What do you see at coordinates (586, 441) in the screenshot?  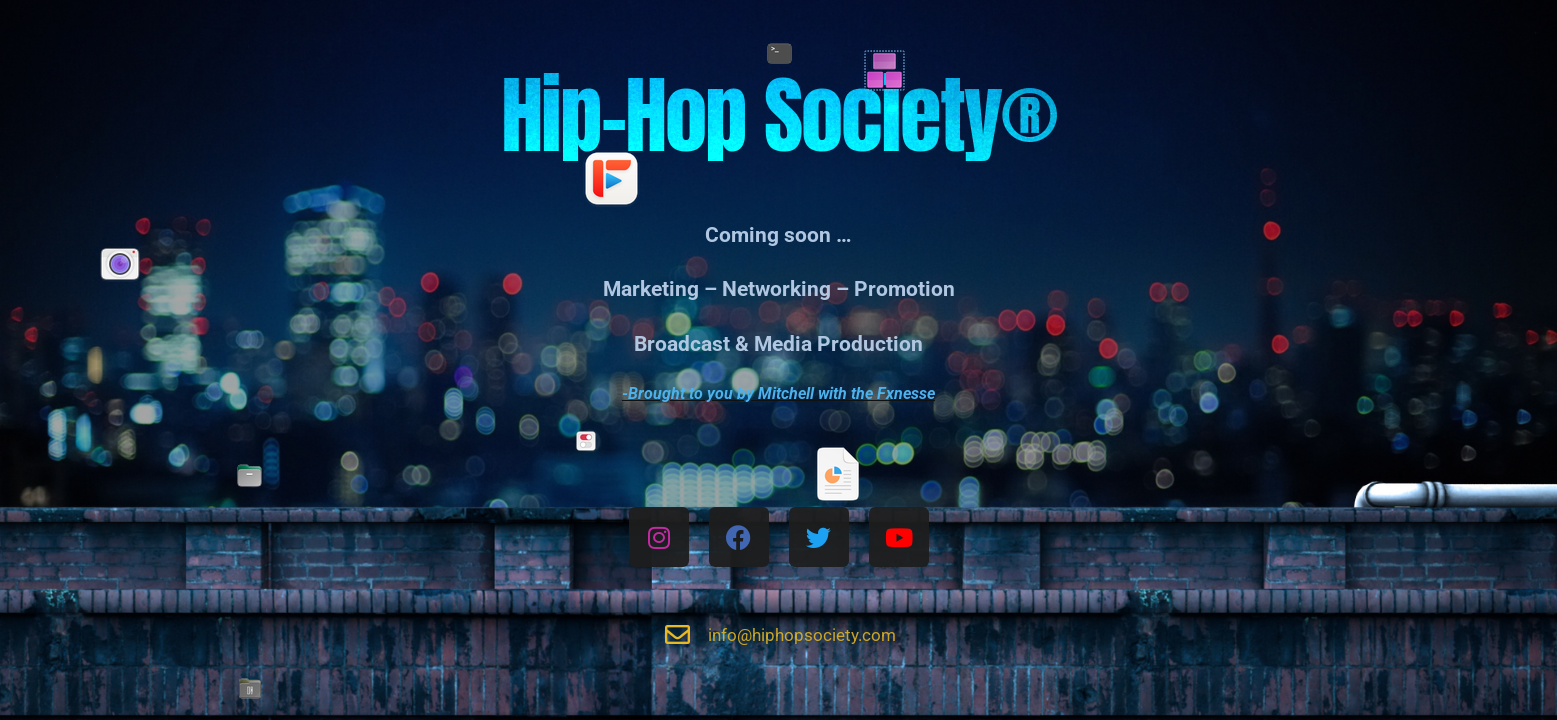 I see `open system settings or preferences` at bounding box center [586, 441].